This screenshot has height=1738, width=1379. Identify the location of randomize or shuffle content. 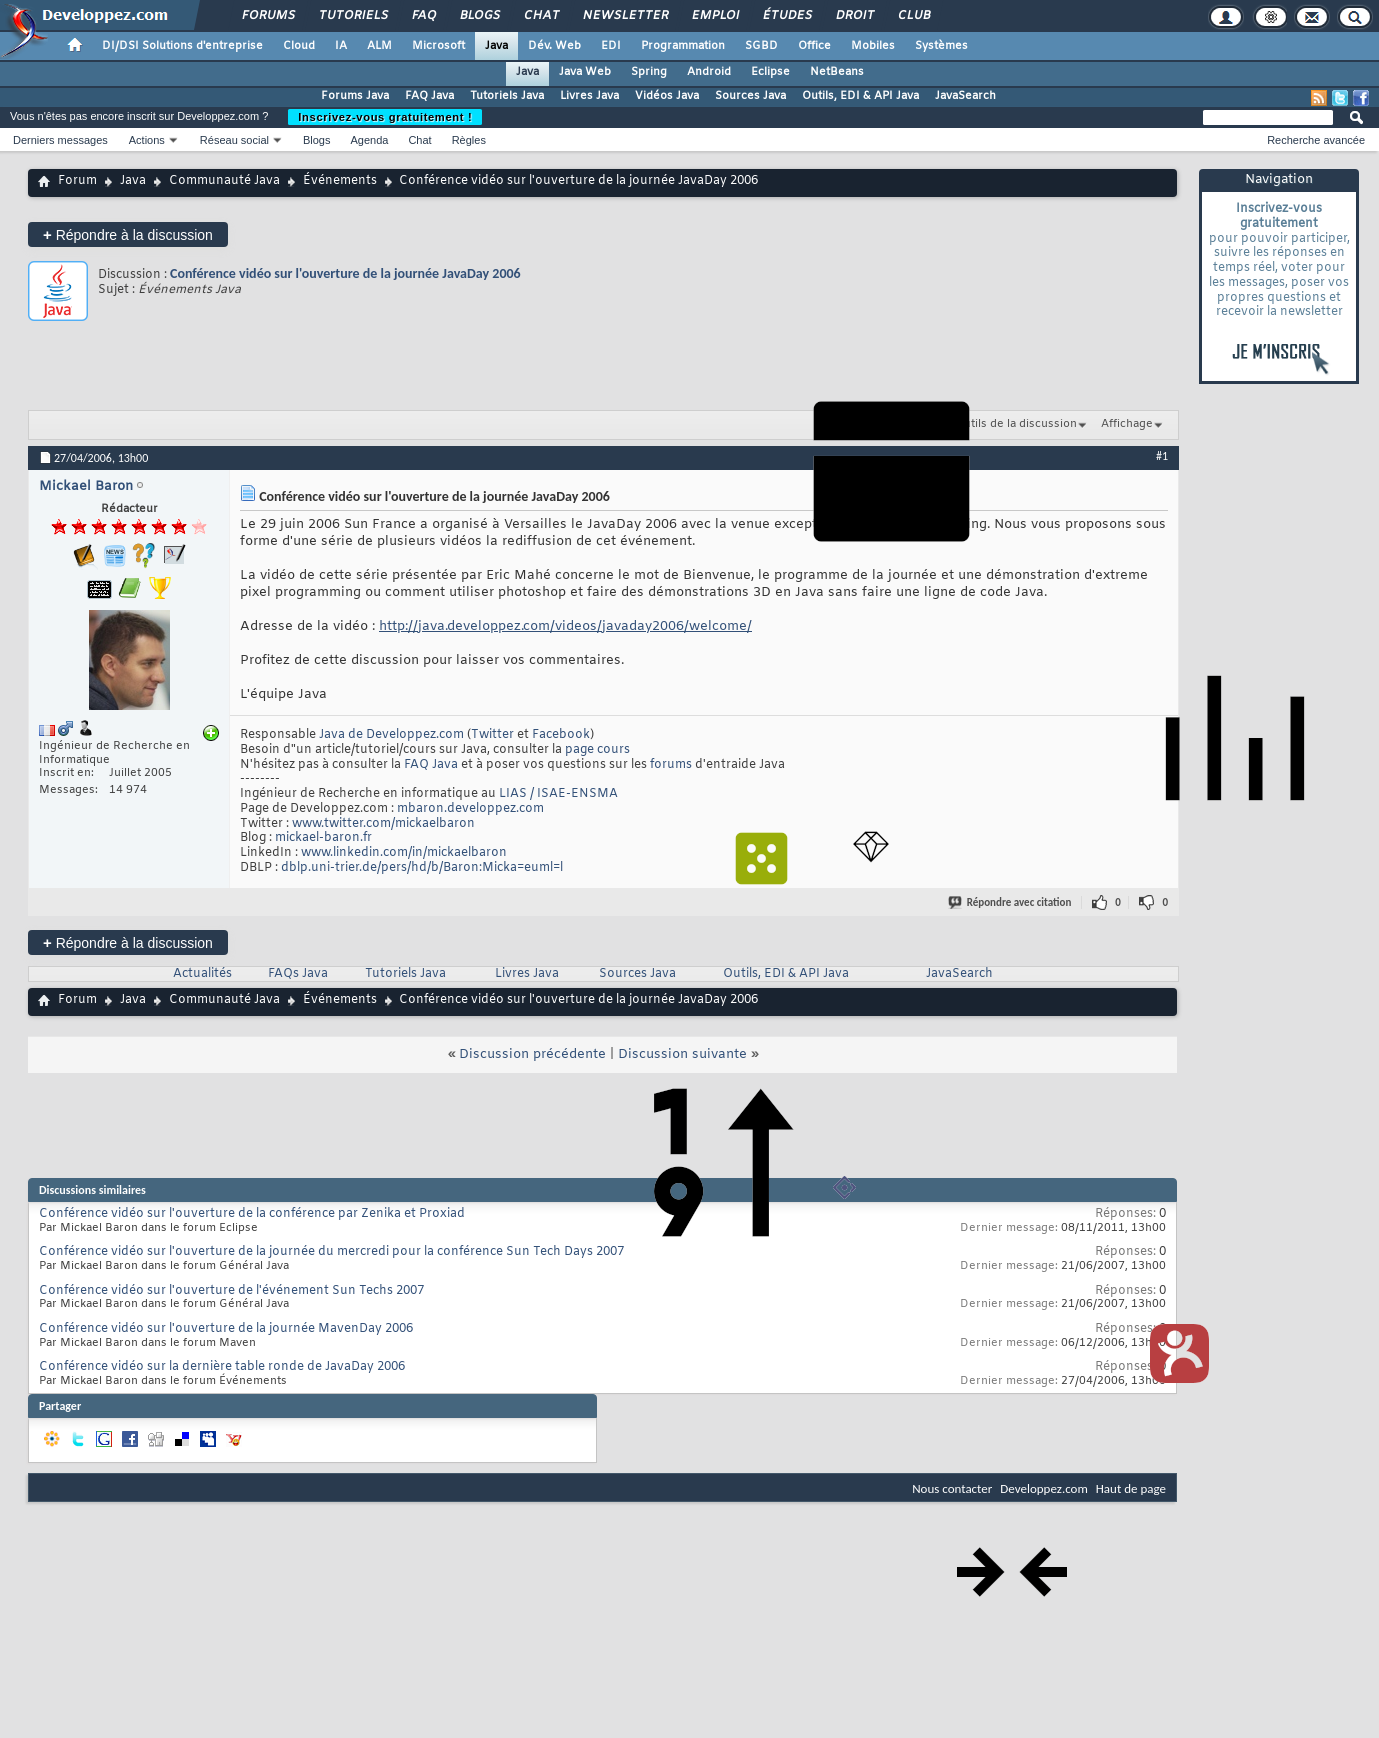
(761, 858).